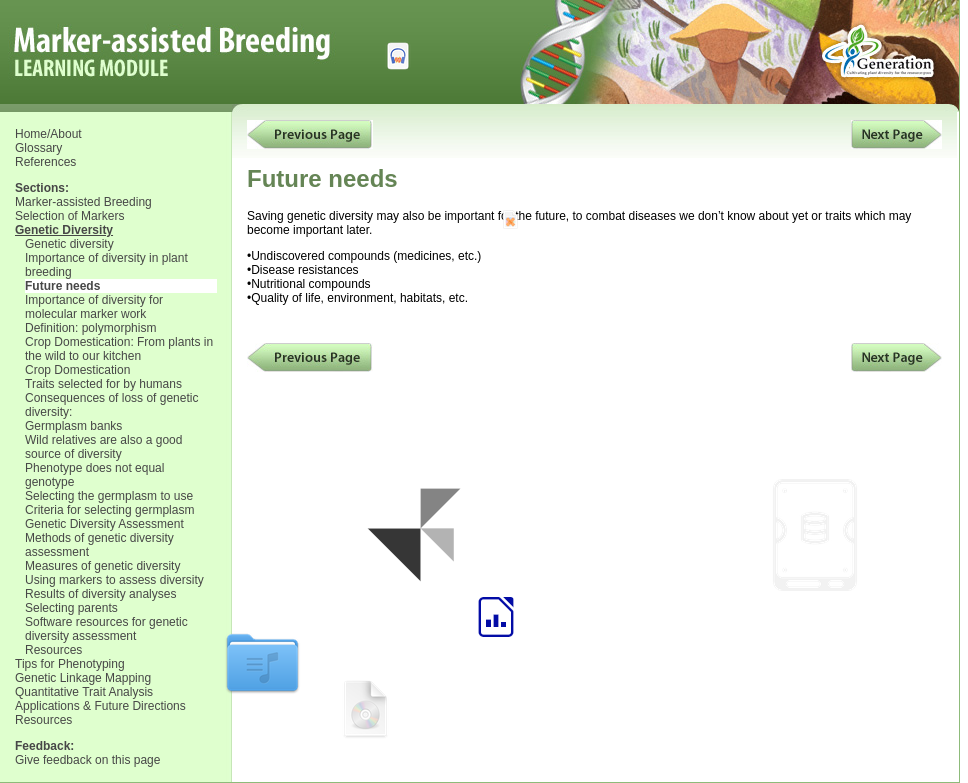 This screenshot has height=783, width=968. Describe the element at coordinates (815, 535) in the screenshot. I see `indicates storage quota or disk space limit` at that location.